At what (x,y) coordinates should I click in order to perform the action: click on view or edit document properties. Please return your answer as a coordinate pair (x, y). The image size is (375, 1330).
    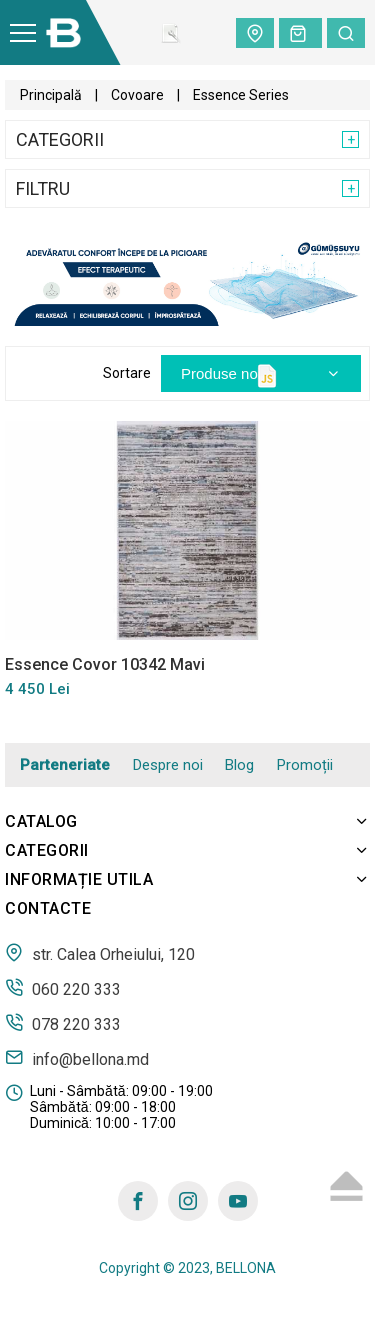
    Looking at the image, I should click on (171, 33).